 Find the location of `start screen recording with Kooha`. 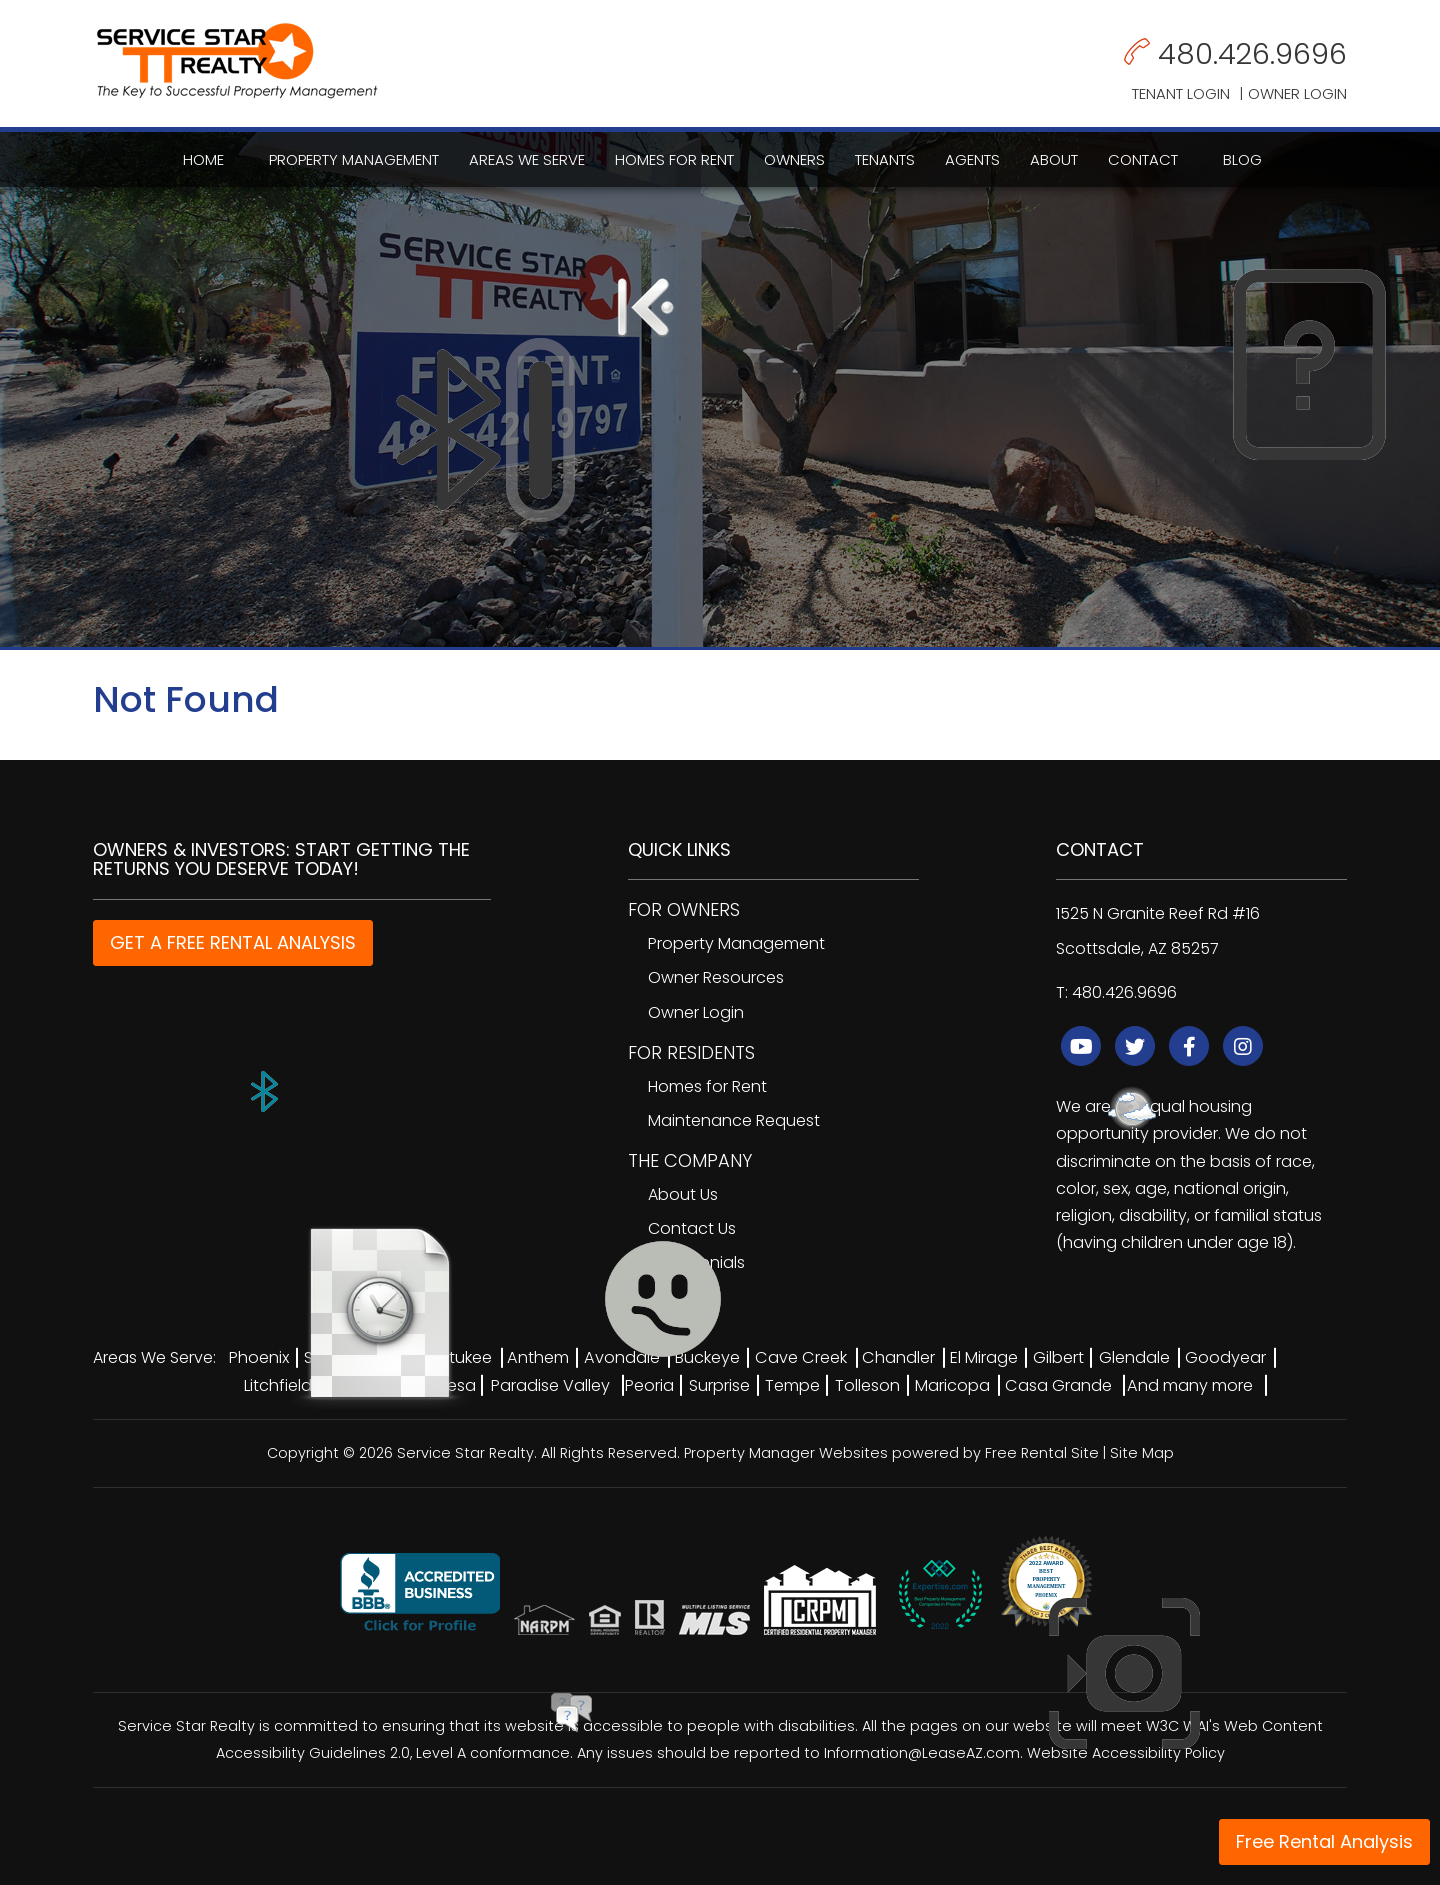

start screen recording with Kooha is located at coordinates (1124, 1673).